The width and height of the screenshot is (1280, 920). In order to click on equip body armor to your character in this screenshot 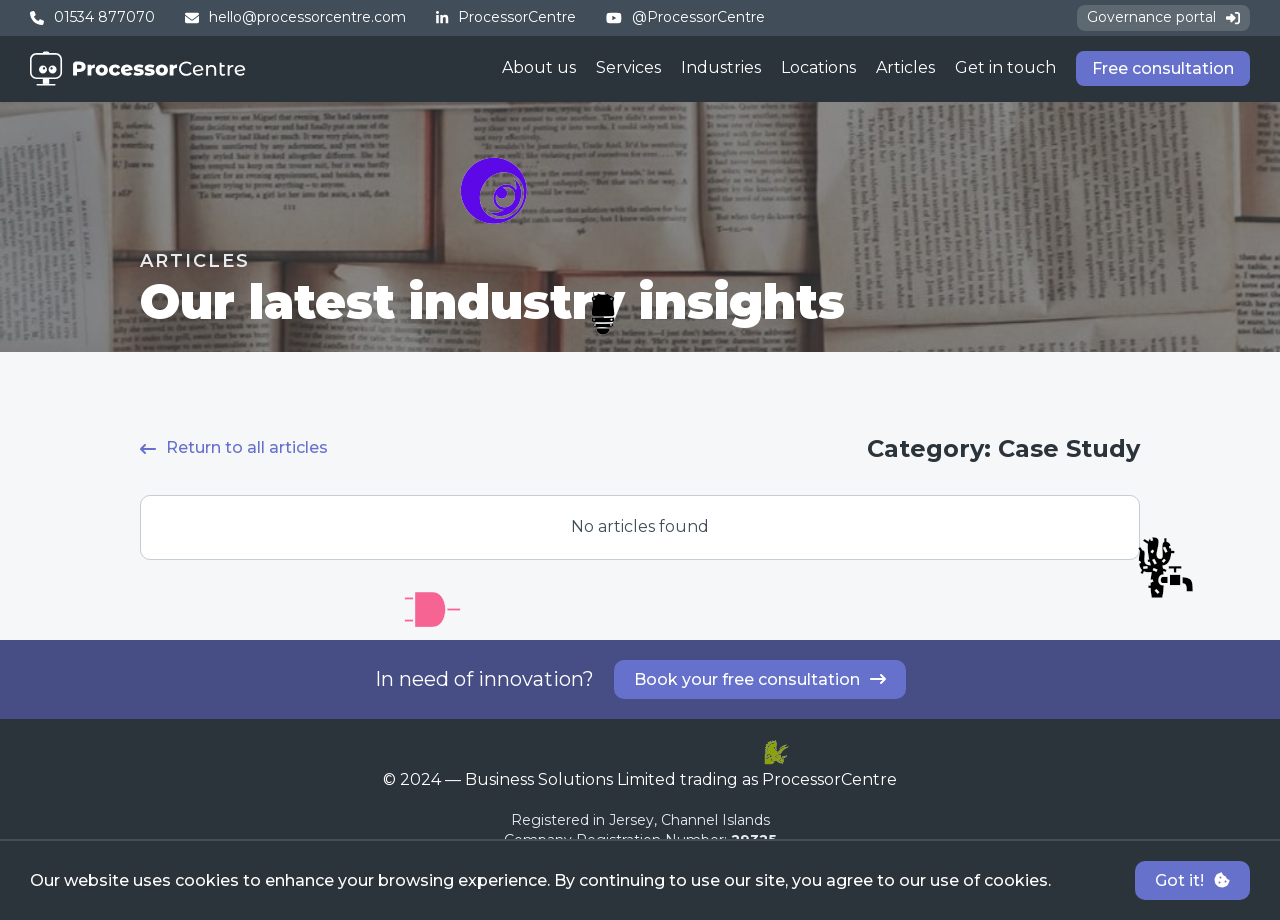, I will do `click(603, 314)`.